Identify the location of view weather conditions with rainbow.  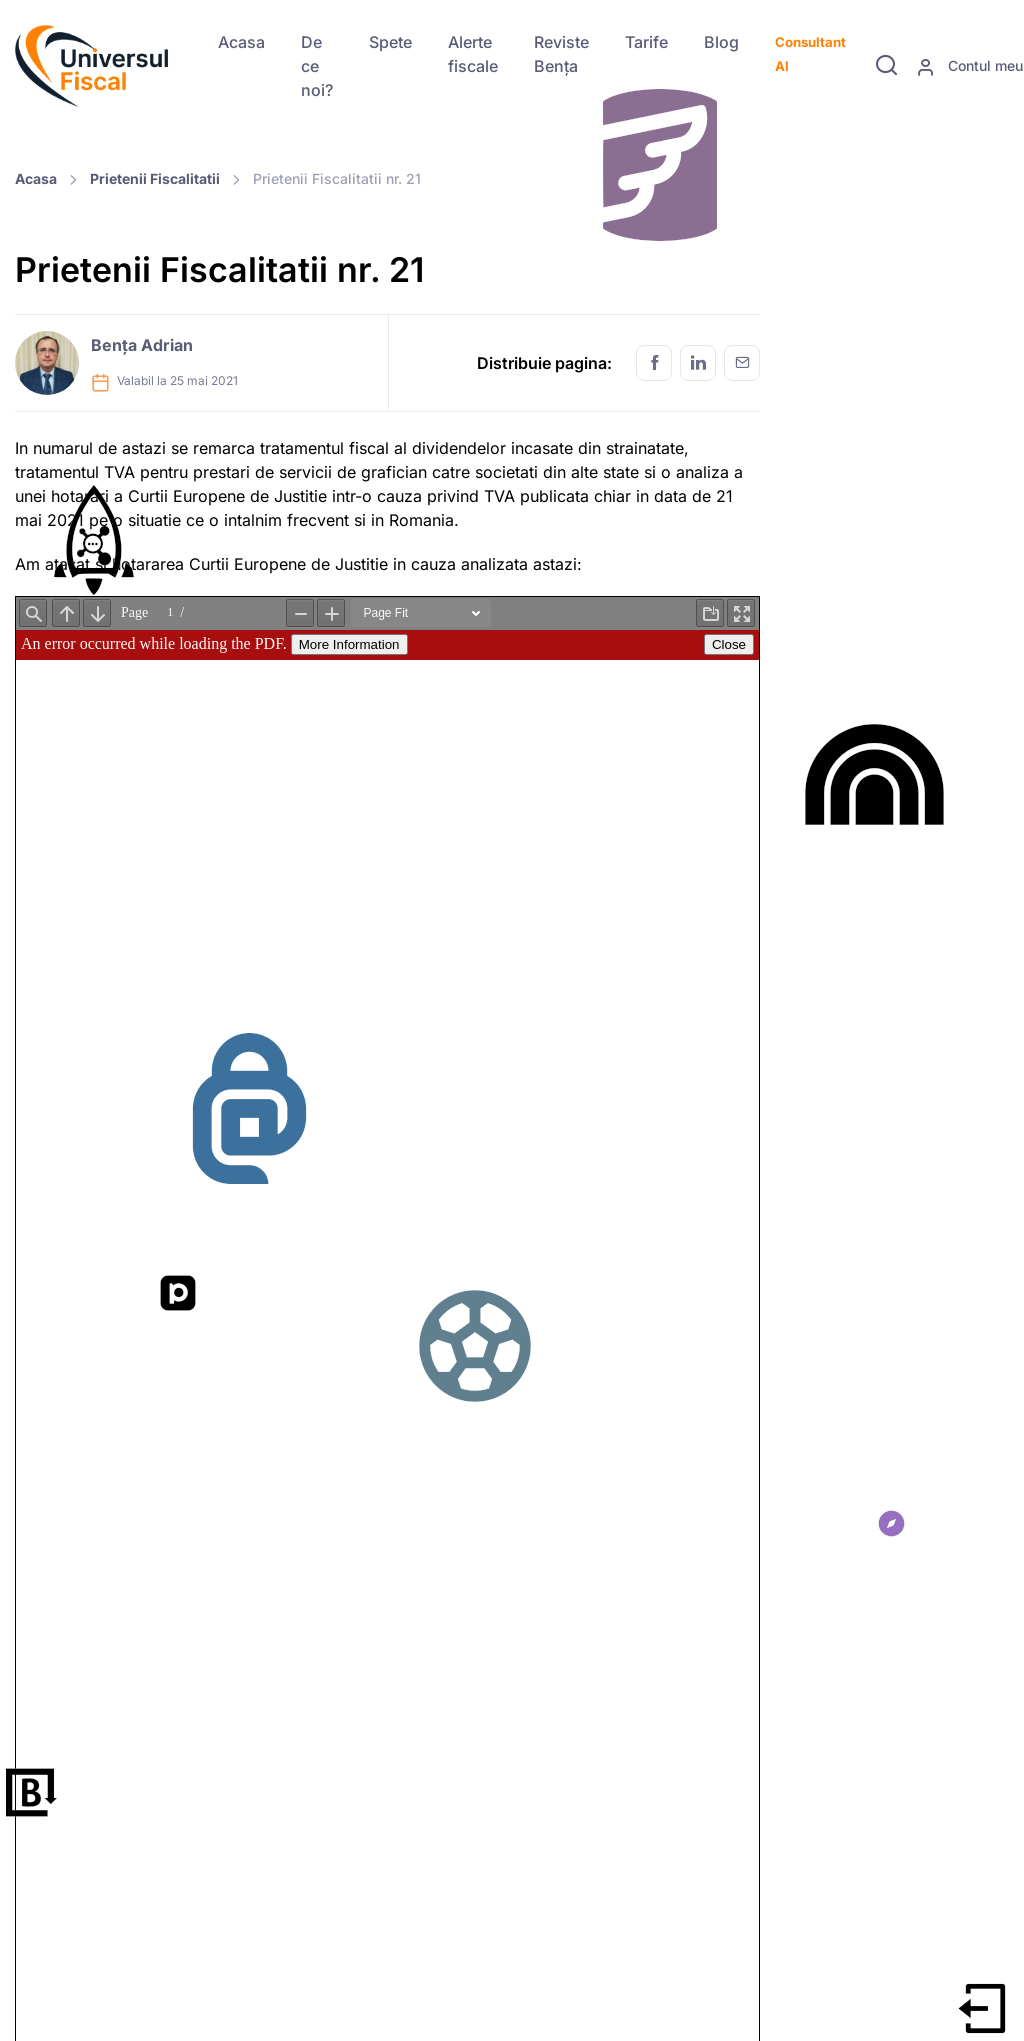
(874, 774).